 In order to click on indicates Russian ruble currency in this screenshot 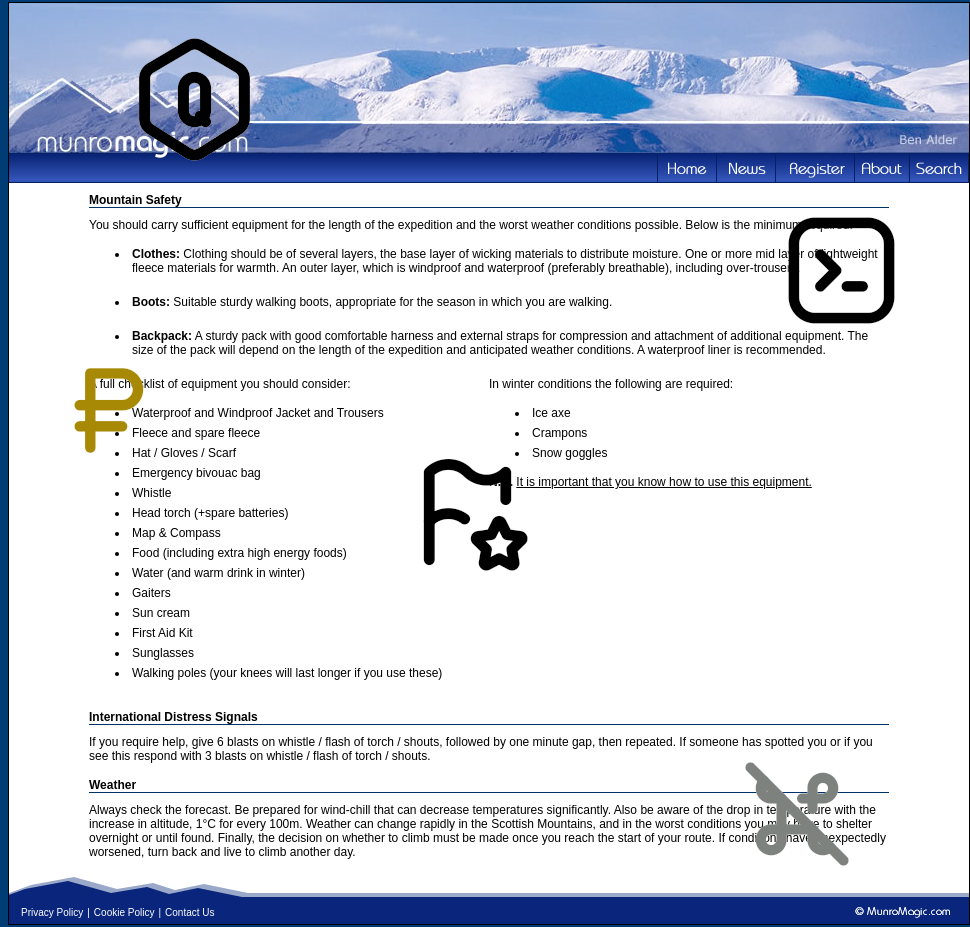, I will do `click(111, 410)`.